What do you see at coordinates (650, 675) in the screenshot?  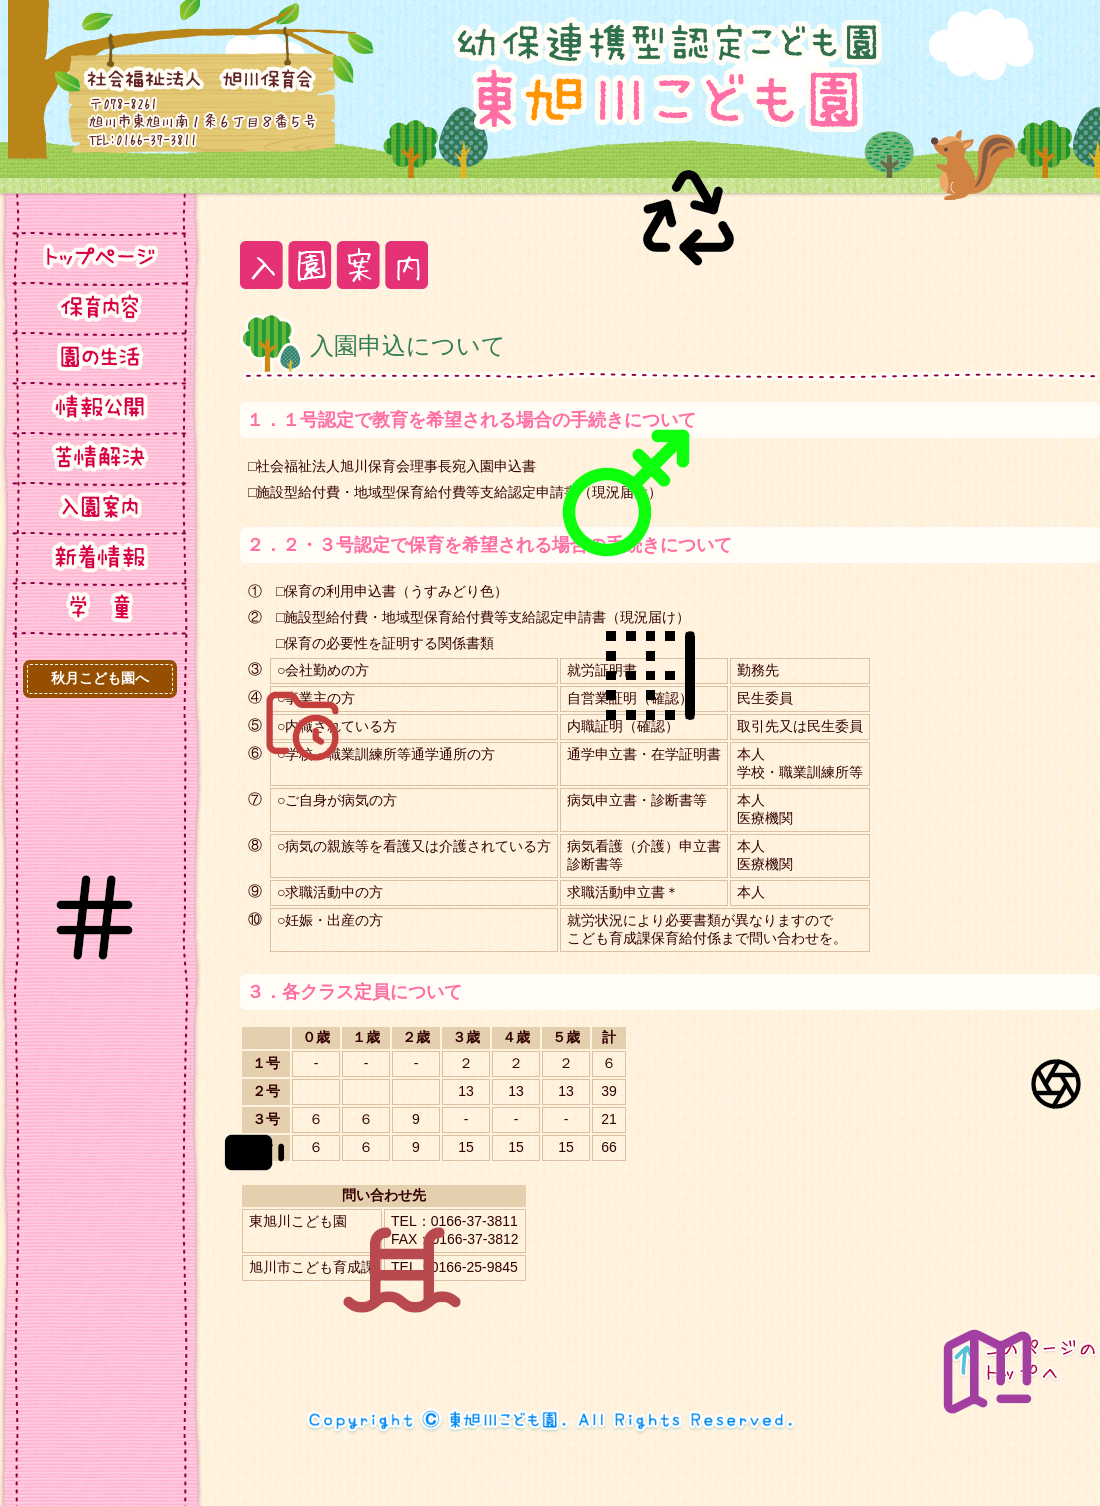 I see `apply border to the right edge of a cell or selection` at bounding box center [650, 675].